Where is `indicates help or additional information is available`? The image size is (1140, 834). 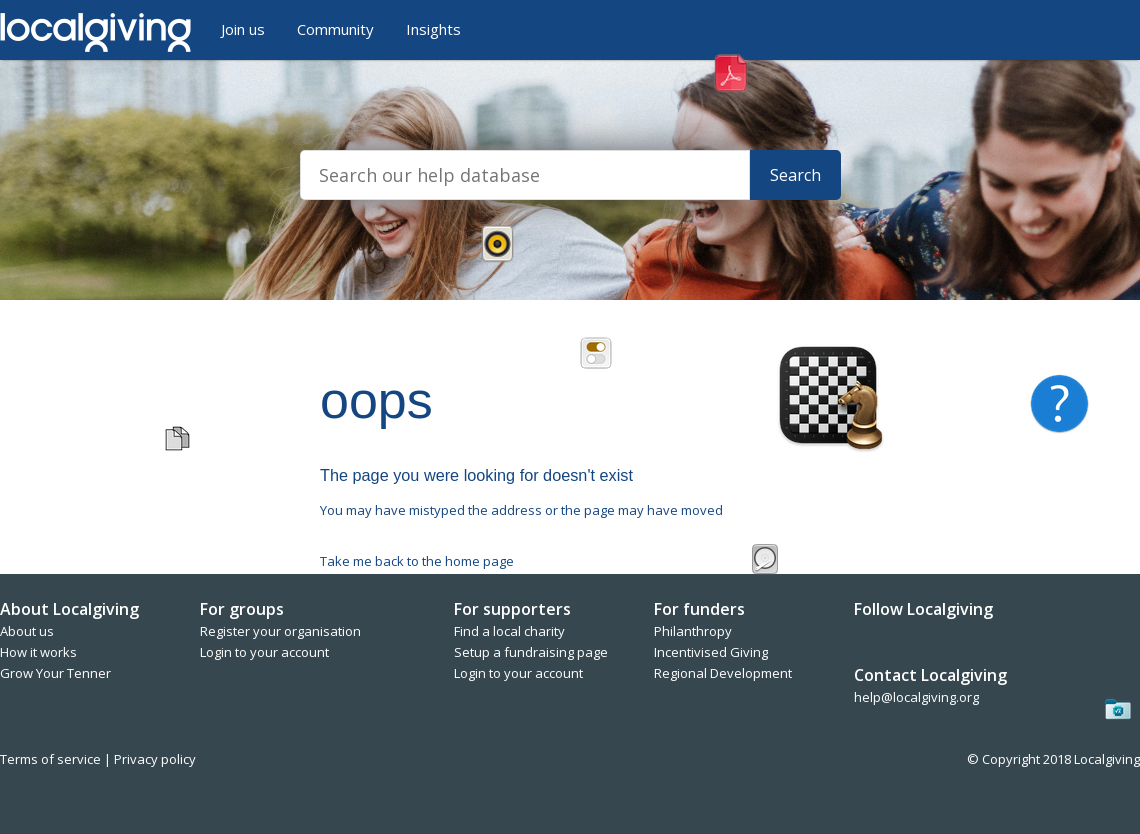
indicates help or additional information is available is located at coordinates (1059, 403).